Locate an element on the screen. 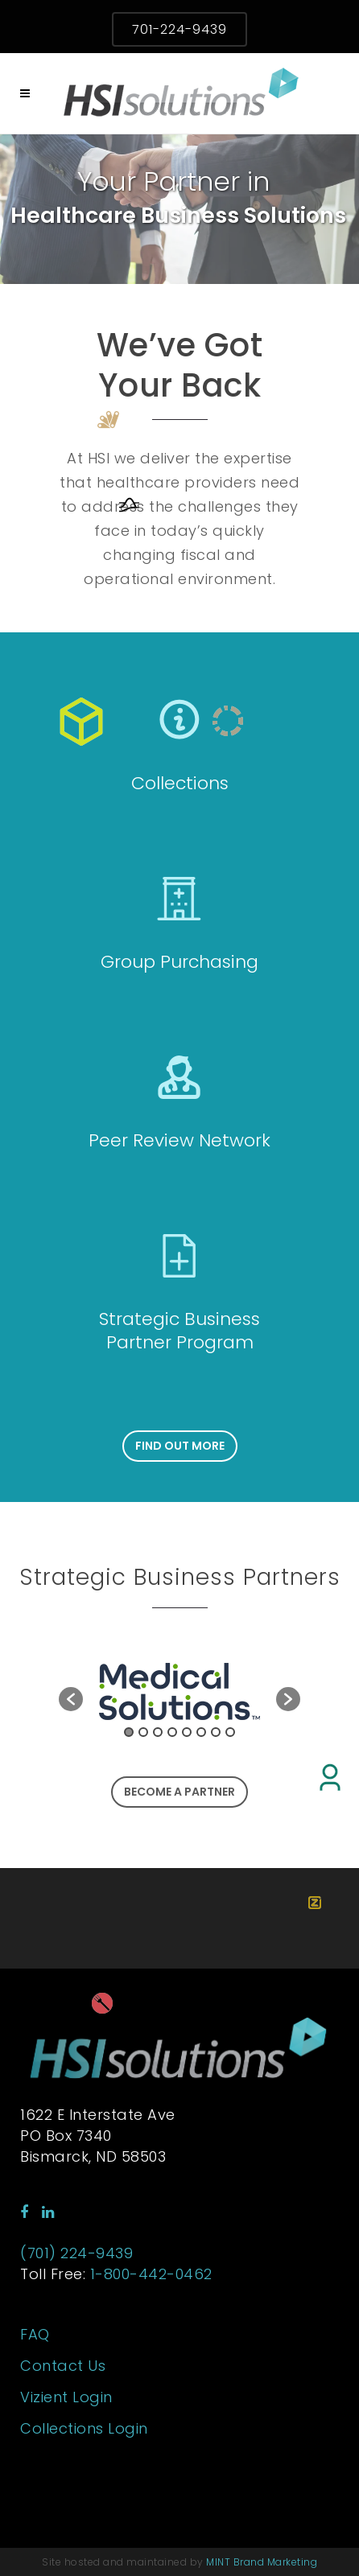  view your profile is located at coordinates (330, 1778).